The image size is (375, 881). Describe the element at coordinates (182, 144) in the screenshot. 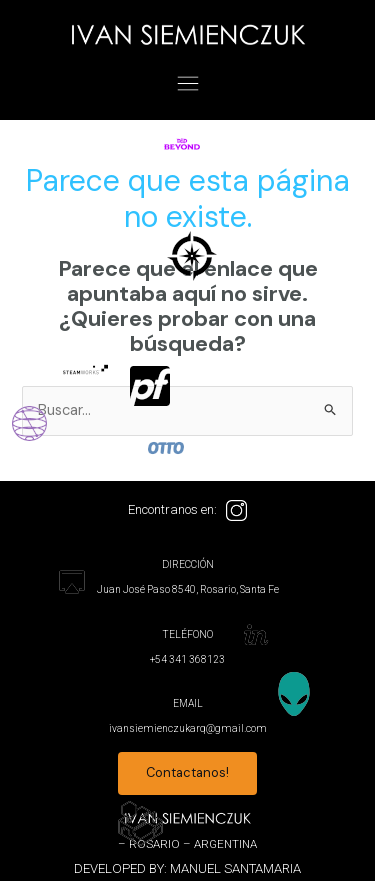

I see `open D&D Beyond app or website` at that location.